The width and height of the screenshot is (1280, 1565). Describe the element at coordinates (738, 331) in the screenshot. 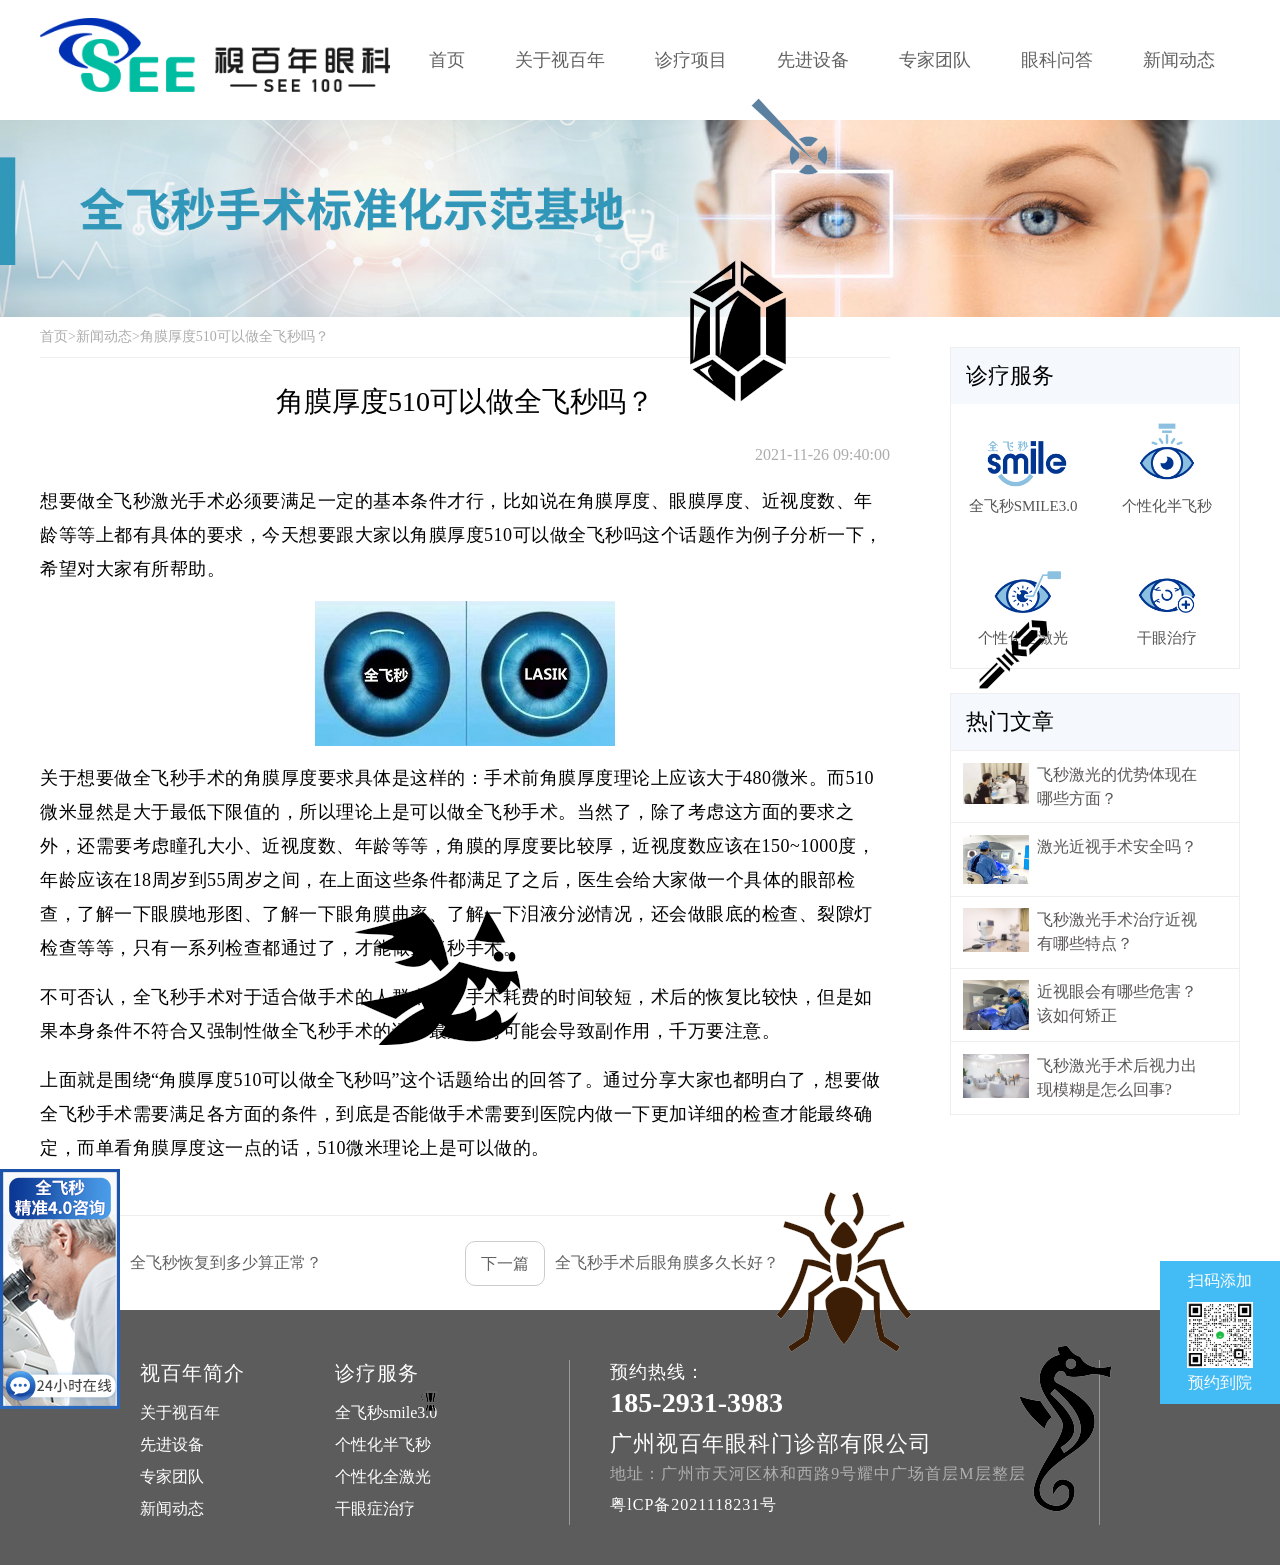

I see `collect or spend in-game currency` at that location.